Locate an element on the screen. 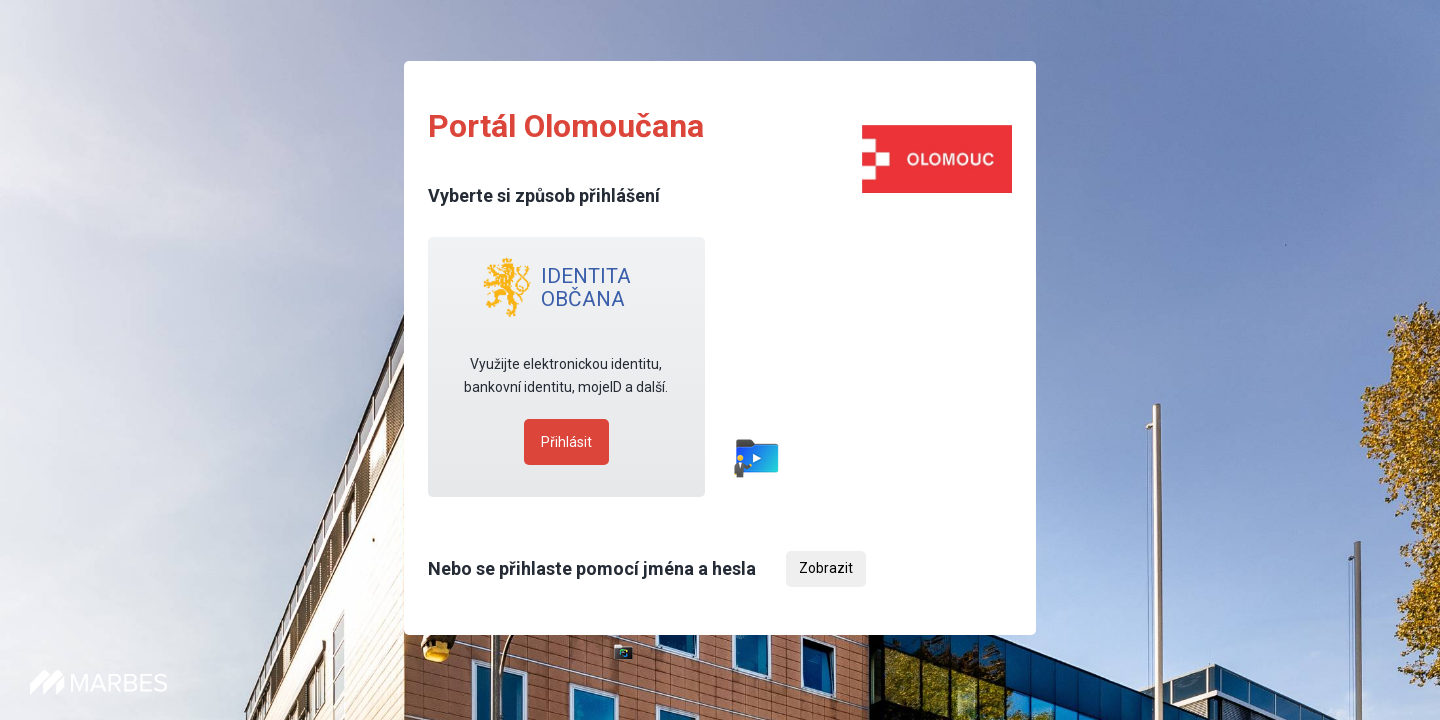  open datalore project files folder is located at coordinates (623, 652).